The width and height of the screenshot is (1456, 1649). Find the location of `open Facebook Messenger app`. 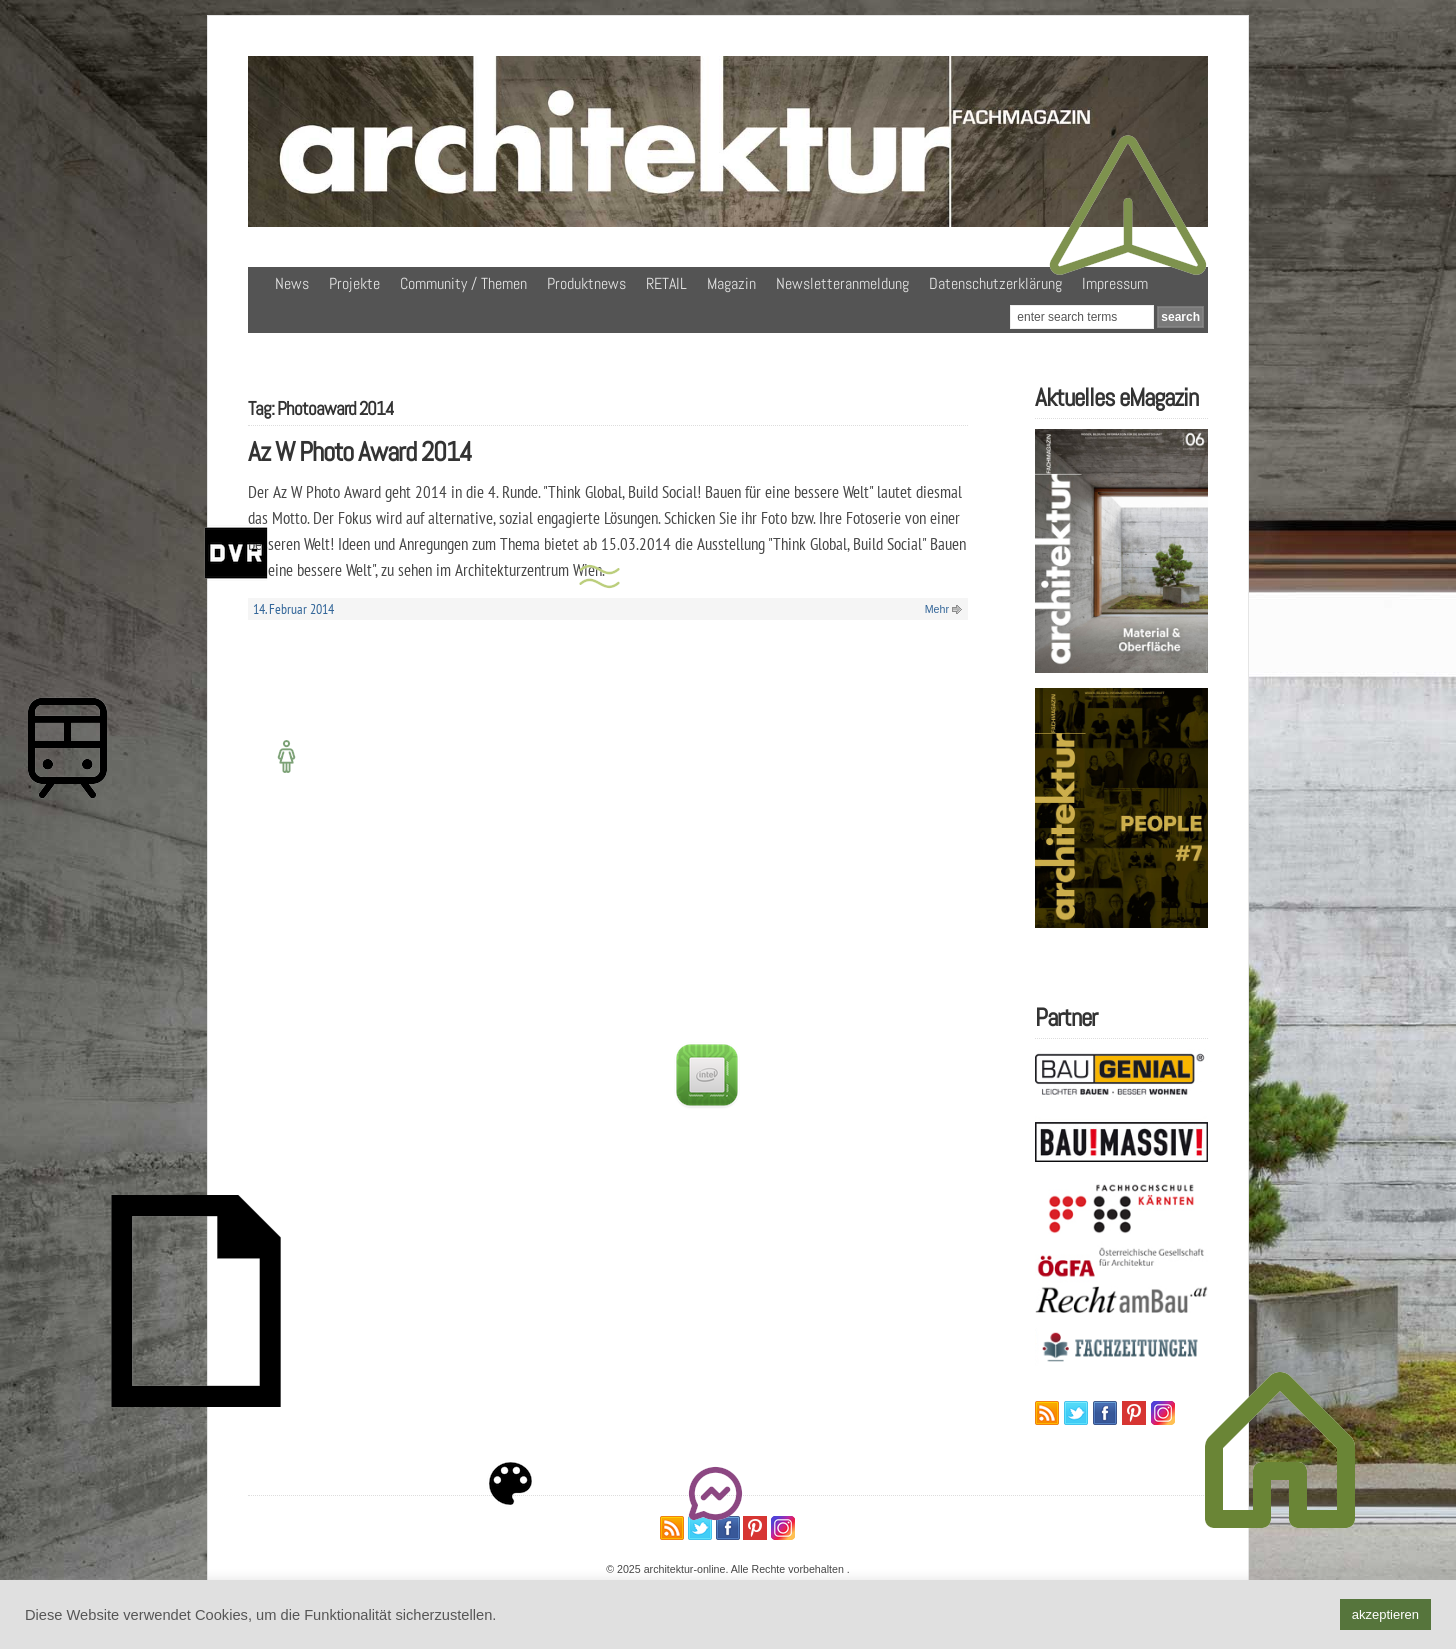

open Facebook Messenger app is located at coordinates (715, 1493).